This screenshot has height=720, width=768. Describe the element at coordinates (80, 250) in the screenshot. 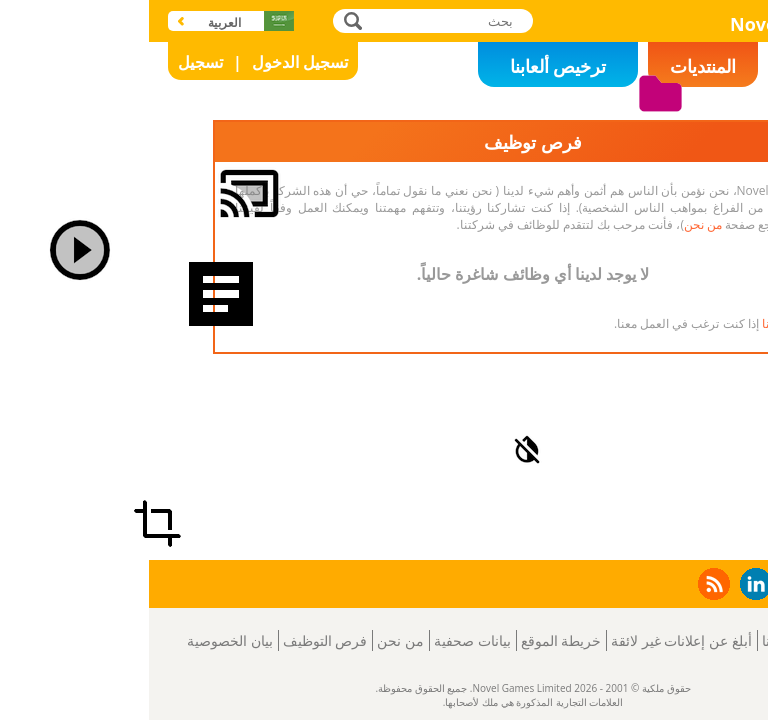

I see `tap to play media` at that location.